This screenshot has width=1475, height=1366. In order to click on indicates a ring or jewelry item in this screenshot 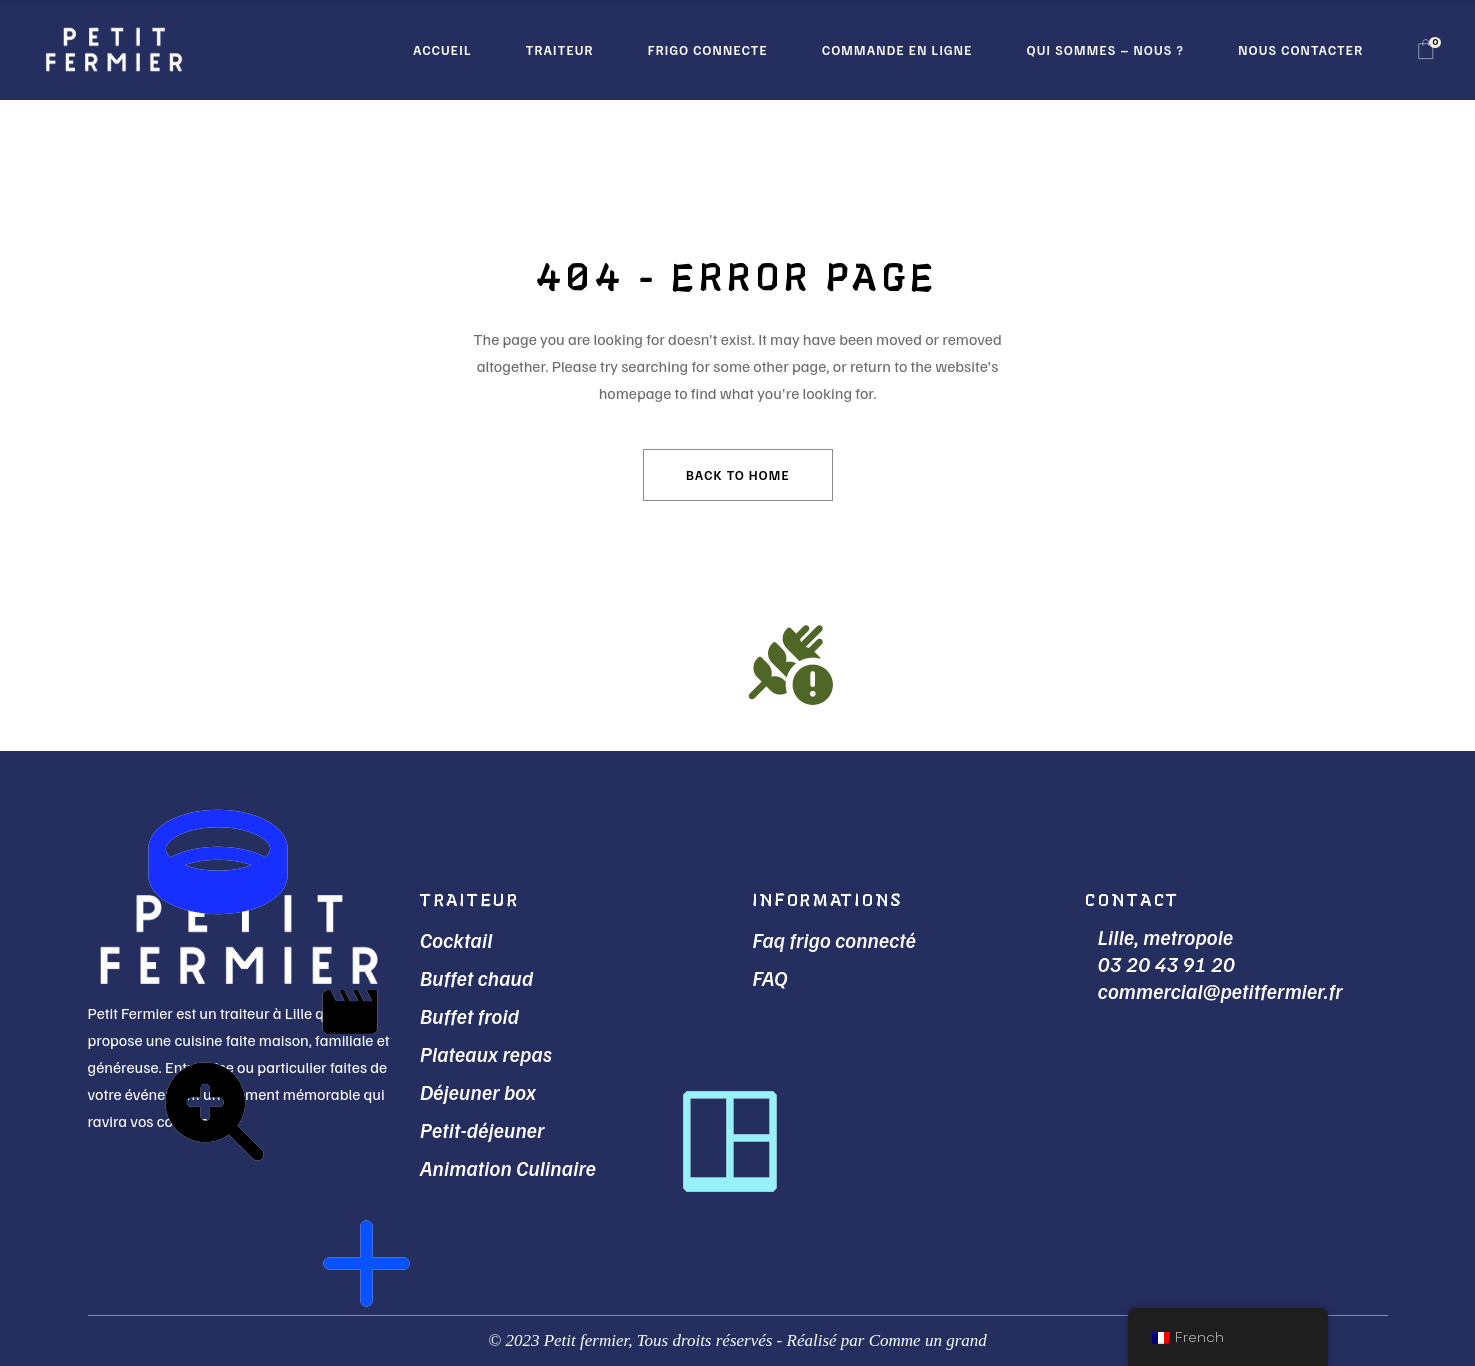, I will do `click(218, 862)`.